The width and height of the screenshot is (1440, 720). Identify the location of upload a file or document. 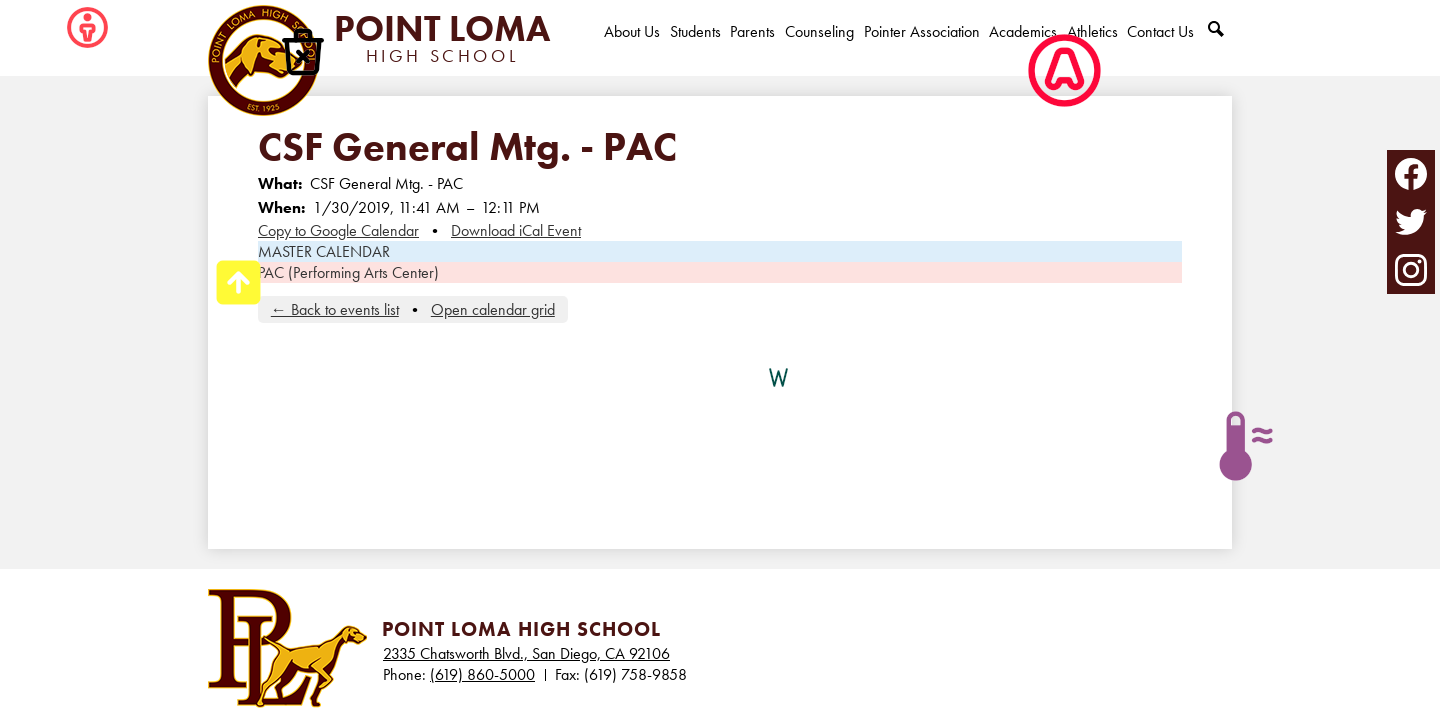
(238, 282).